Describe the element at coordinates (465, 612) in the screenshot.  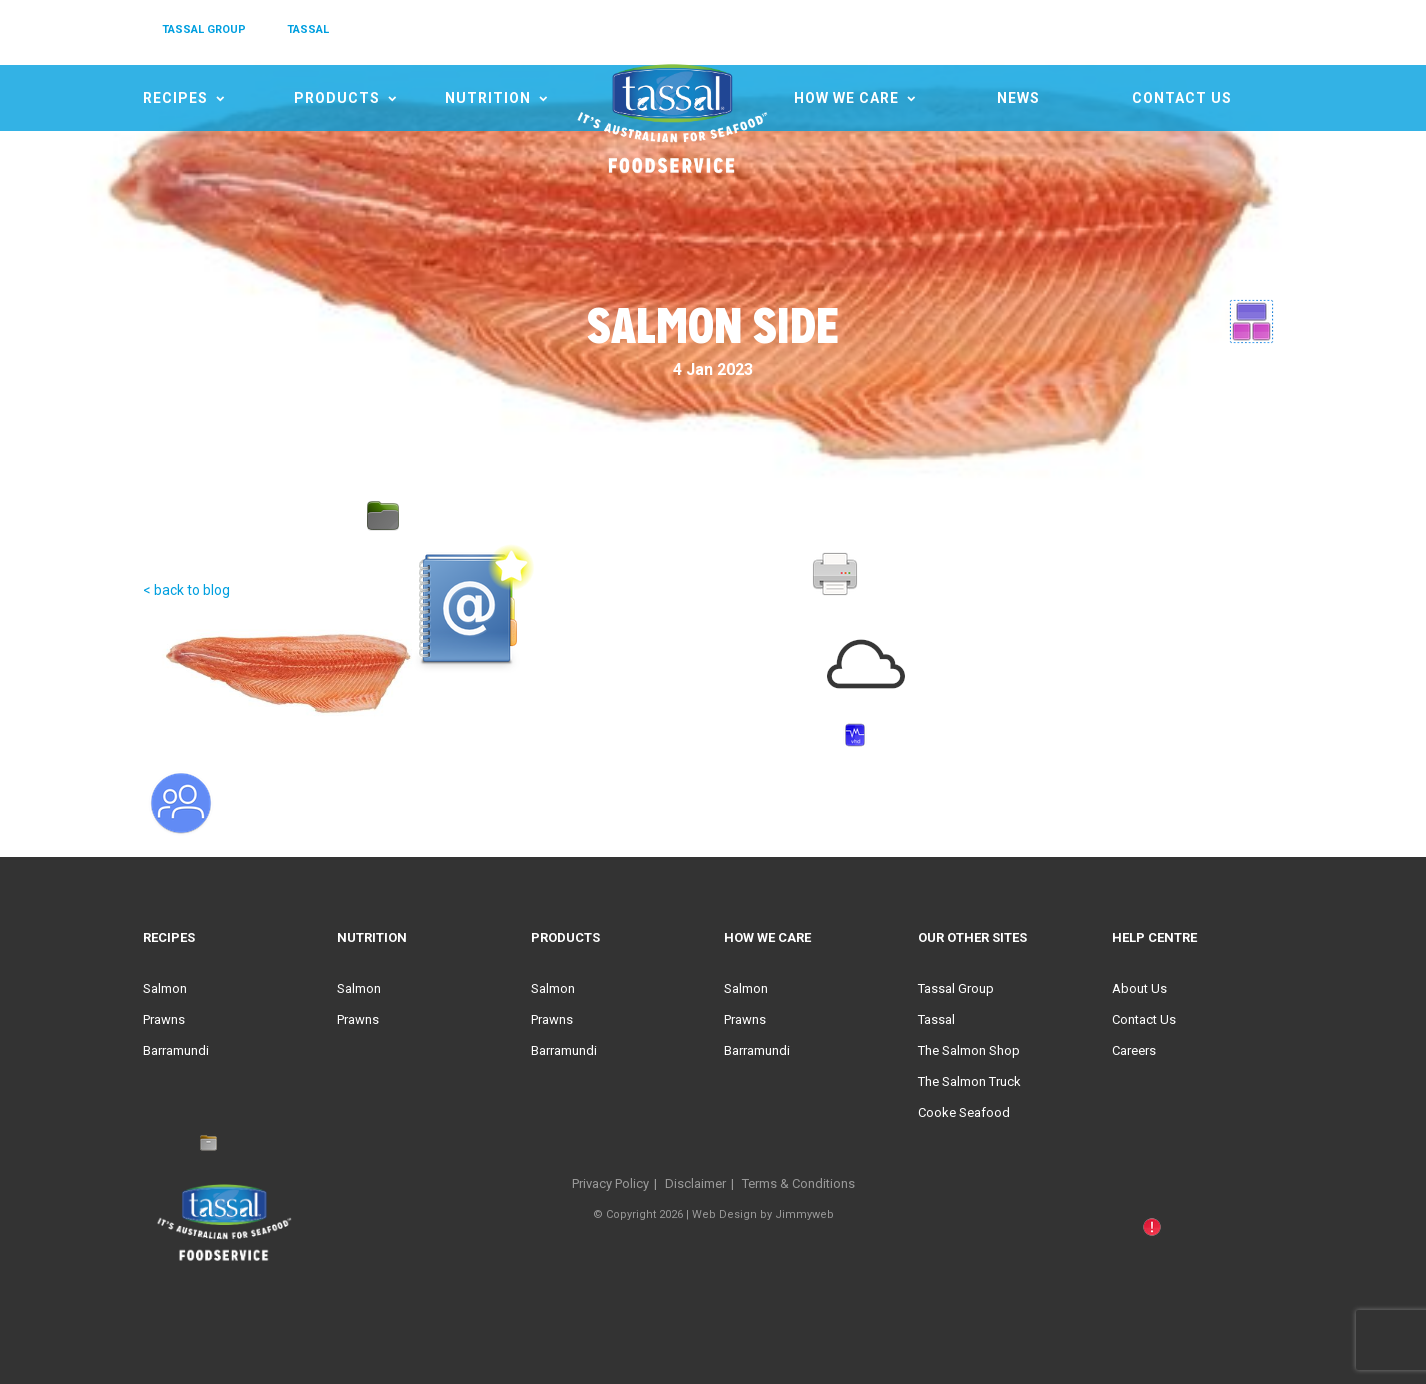
I see `create a new contact in address book` at that location.